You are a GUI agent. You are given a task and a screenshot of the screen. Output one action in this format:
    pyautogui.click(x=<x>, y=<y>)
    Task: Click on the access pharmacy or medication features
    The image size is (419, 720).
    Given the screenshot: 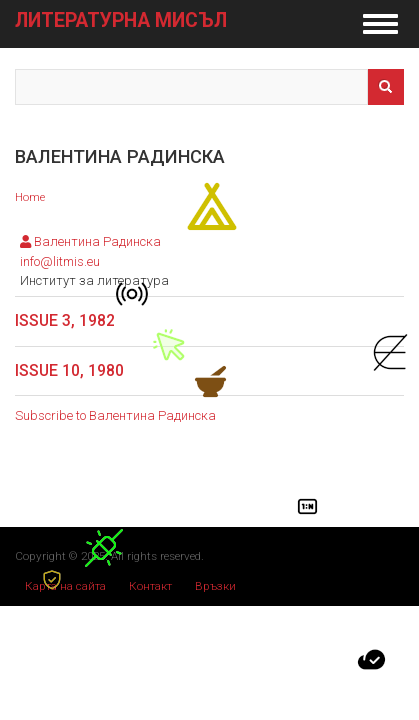 What is the action you would take?
    pyautogui.click(x=210, y=381)
    